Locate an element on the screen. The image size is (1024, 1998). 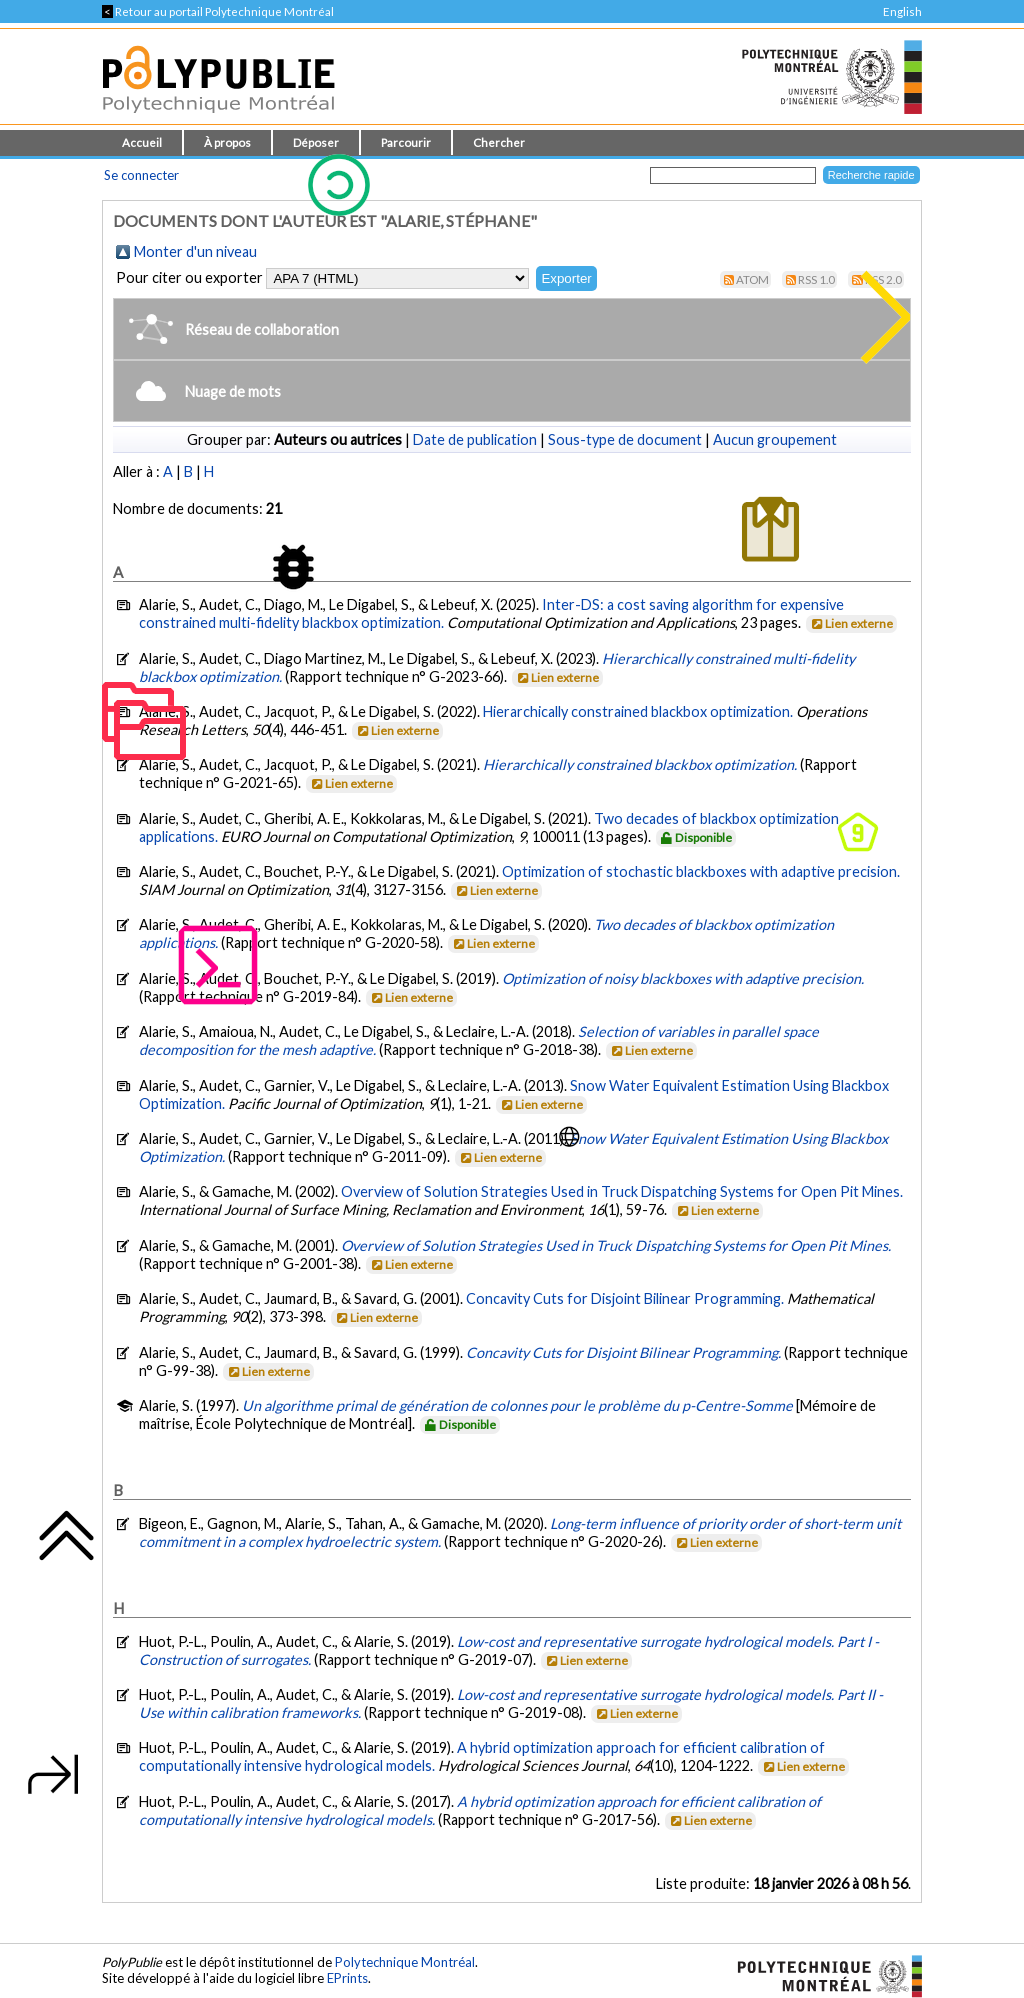
view clothing or apparel items is located at coordinates (770, 530).